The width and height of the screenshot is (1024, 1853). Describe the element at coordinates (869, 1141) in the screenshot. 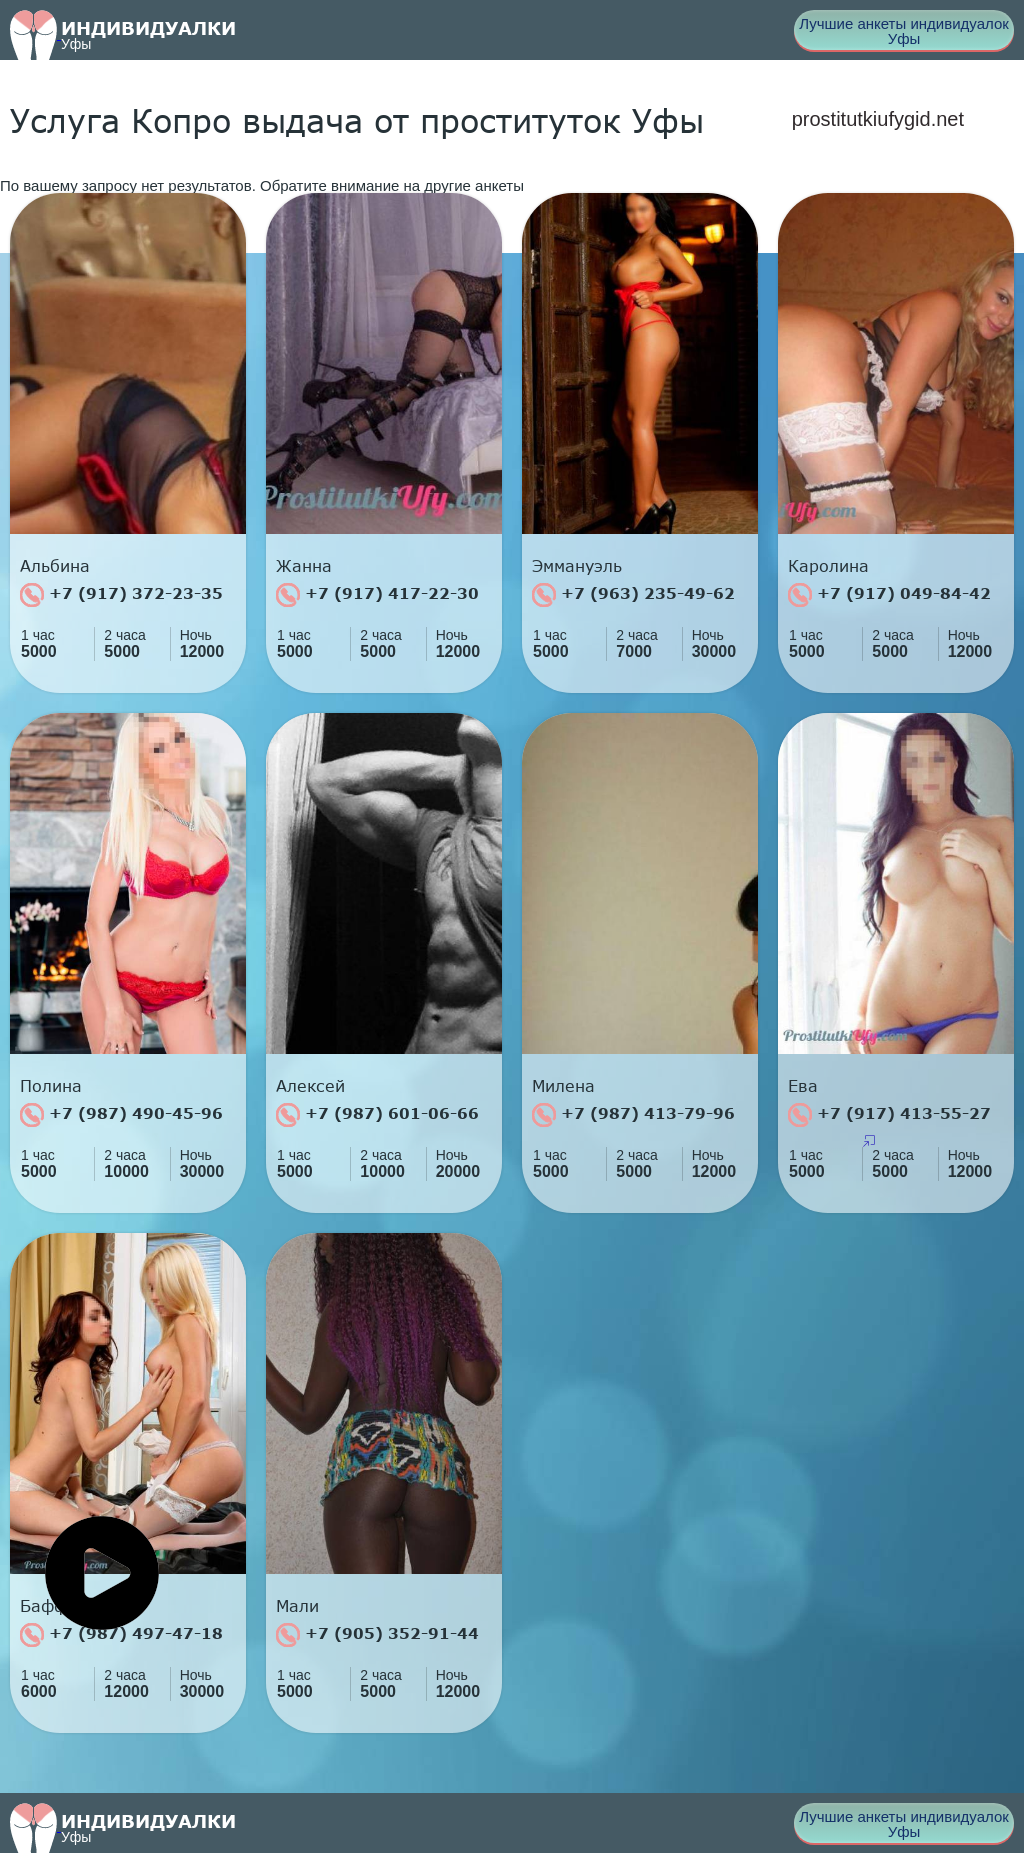

I see `import or bring content into a container` at that location.